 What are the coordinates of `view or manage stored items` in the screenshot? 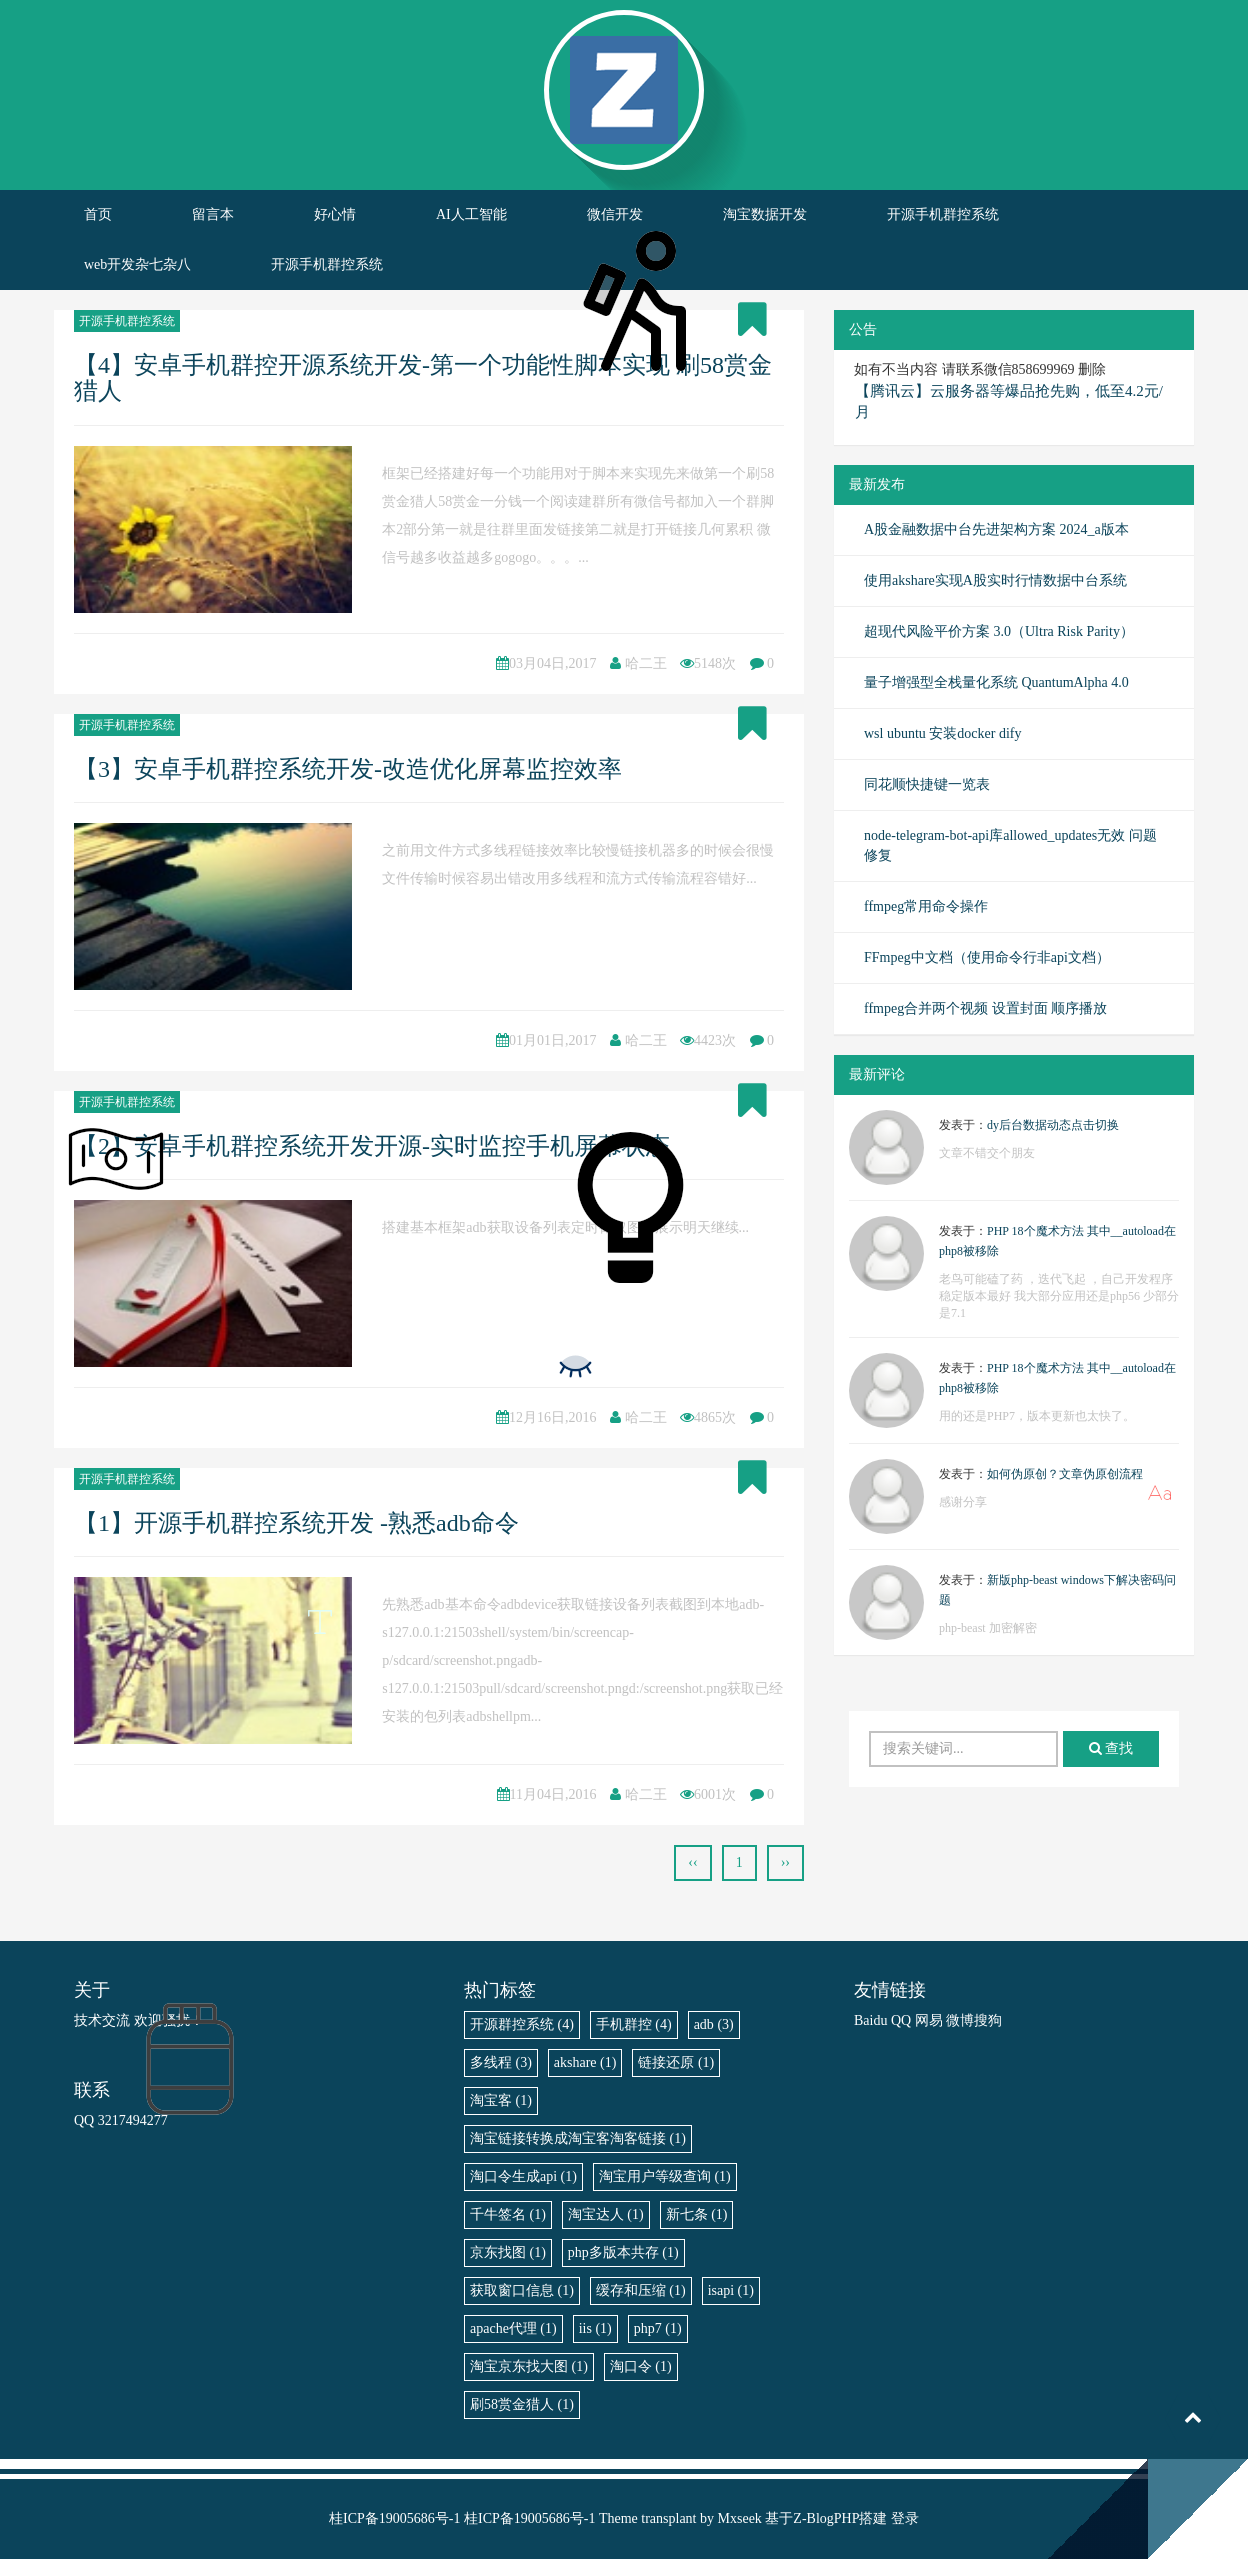 It's located at (190, 2059).